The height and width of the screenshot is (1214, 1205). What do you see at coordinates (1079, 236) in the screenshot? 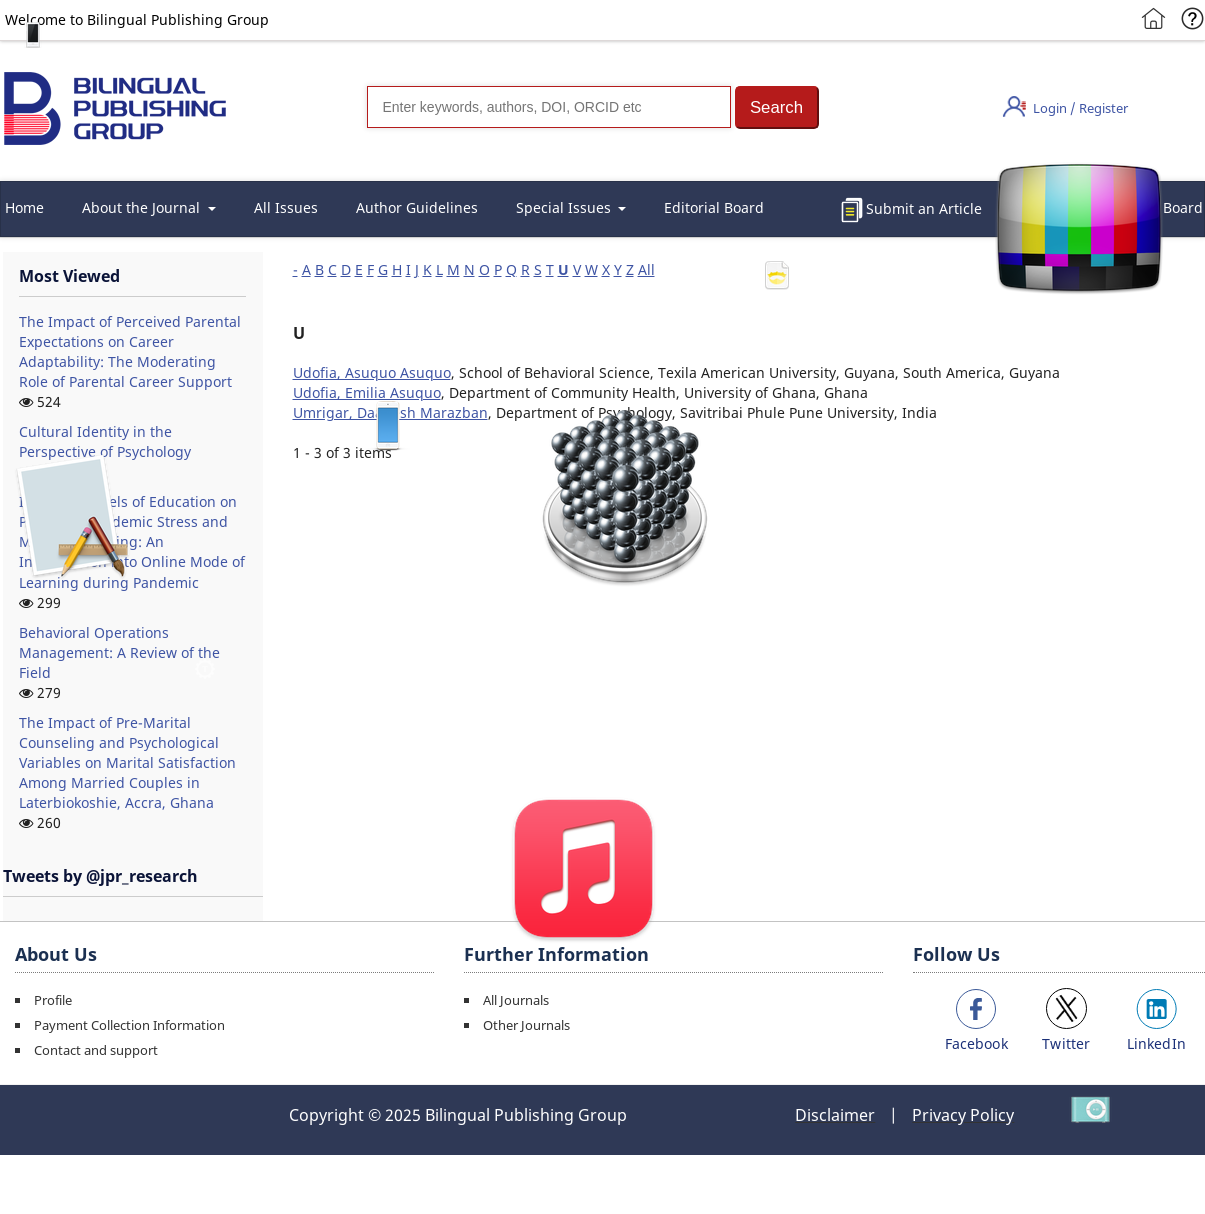
I see `indicates media library is being generated or indexed` at bounding box center [1079, 236].